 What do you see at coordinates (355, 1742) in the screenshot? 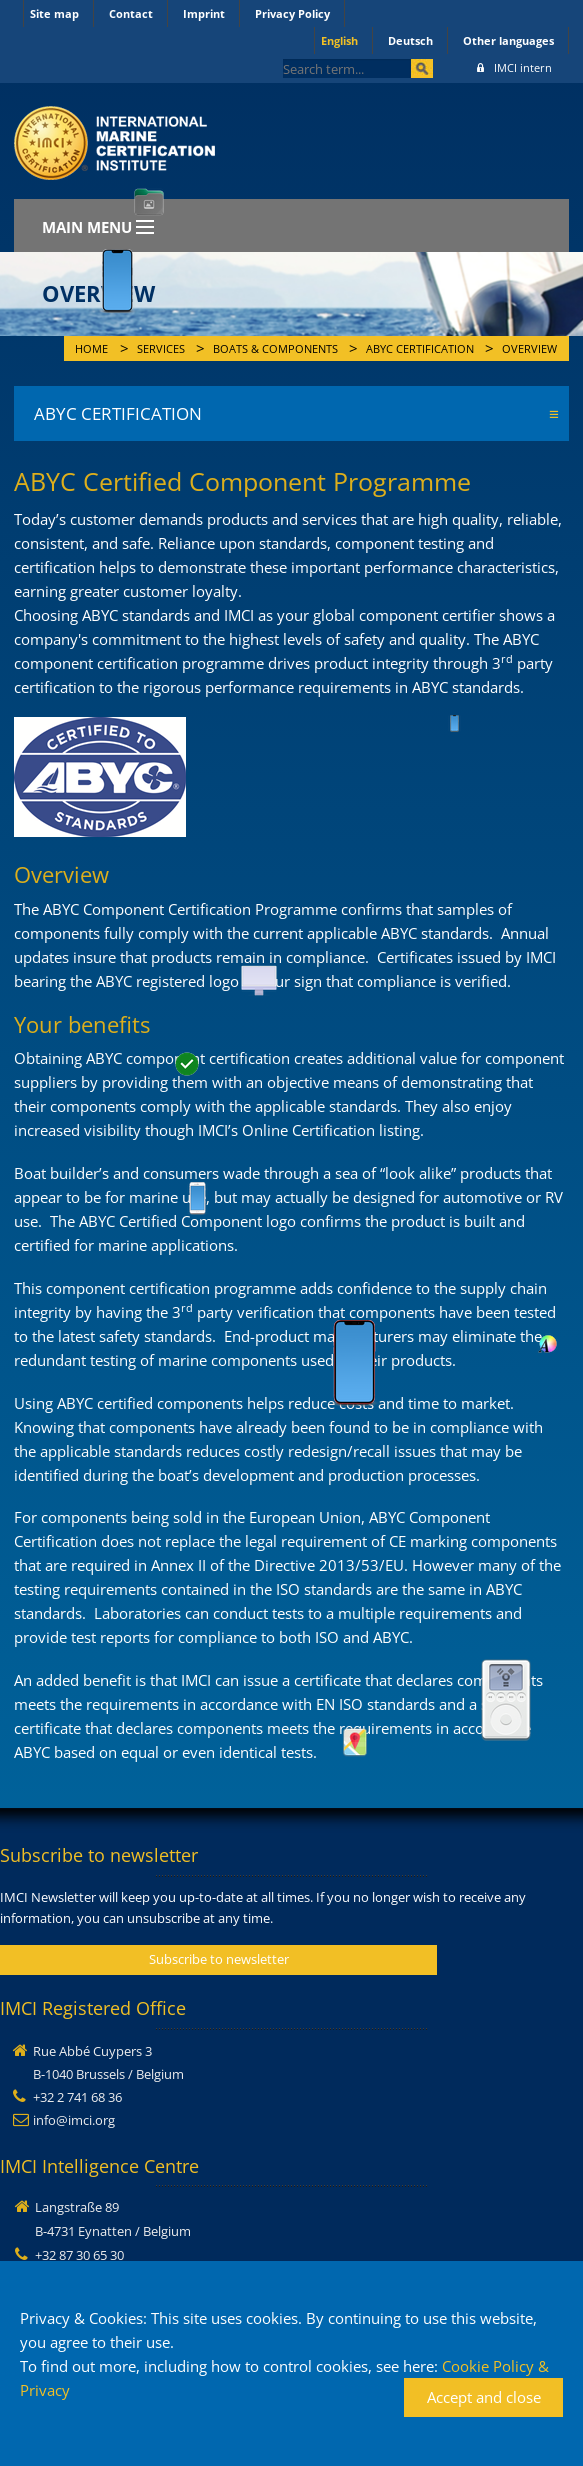
I see `a geo+json geographic data file` at bounding box center [355, 1742].